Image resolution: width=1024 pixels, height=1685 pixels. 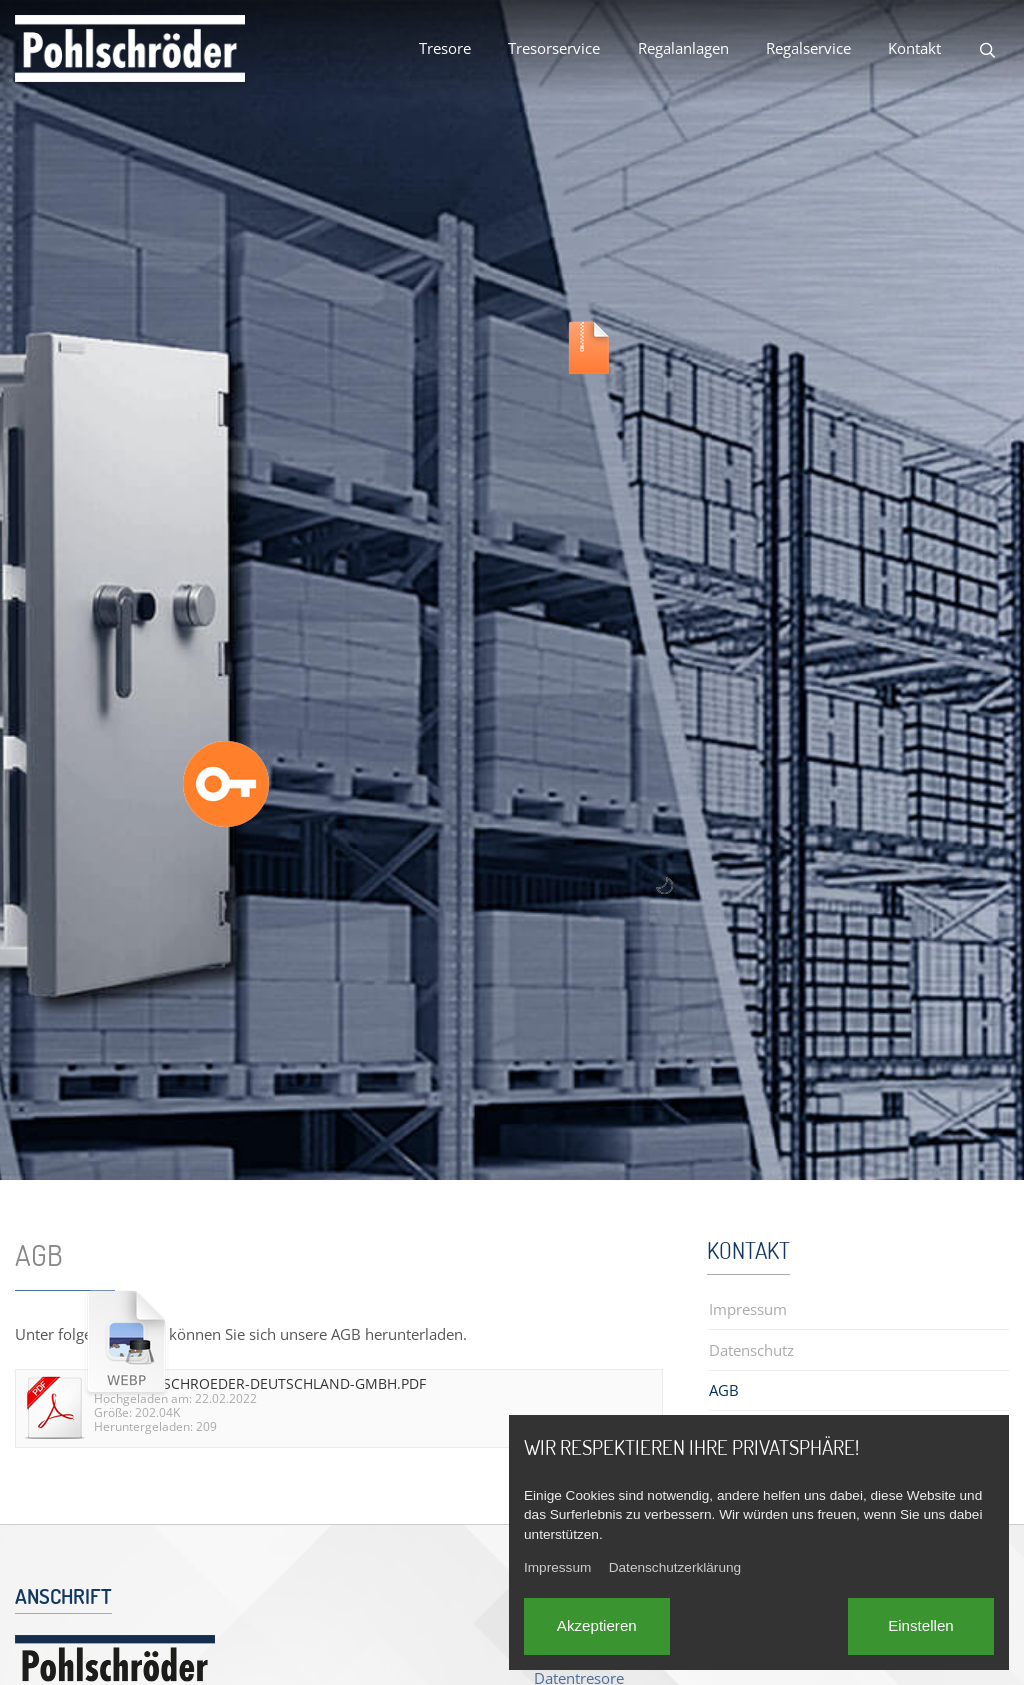 I want to click on an ARJ compressed archive file, so click(x=589, y=349).